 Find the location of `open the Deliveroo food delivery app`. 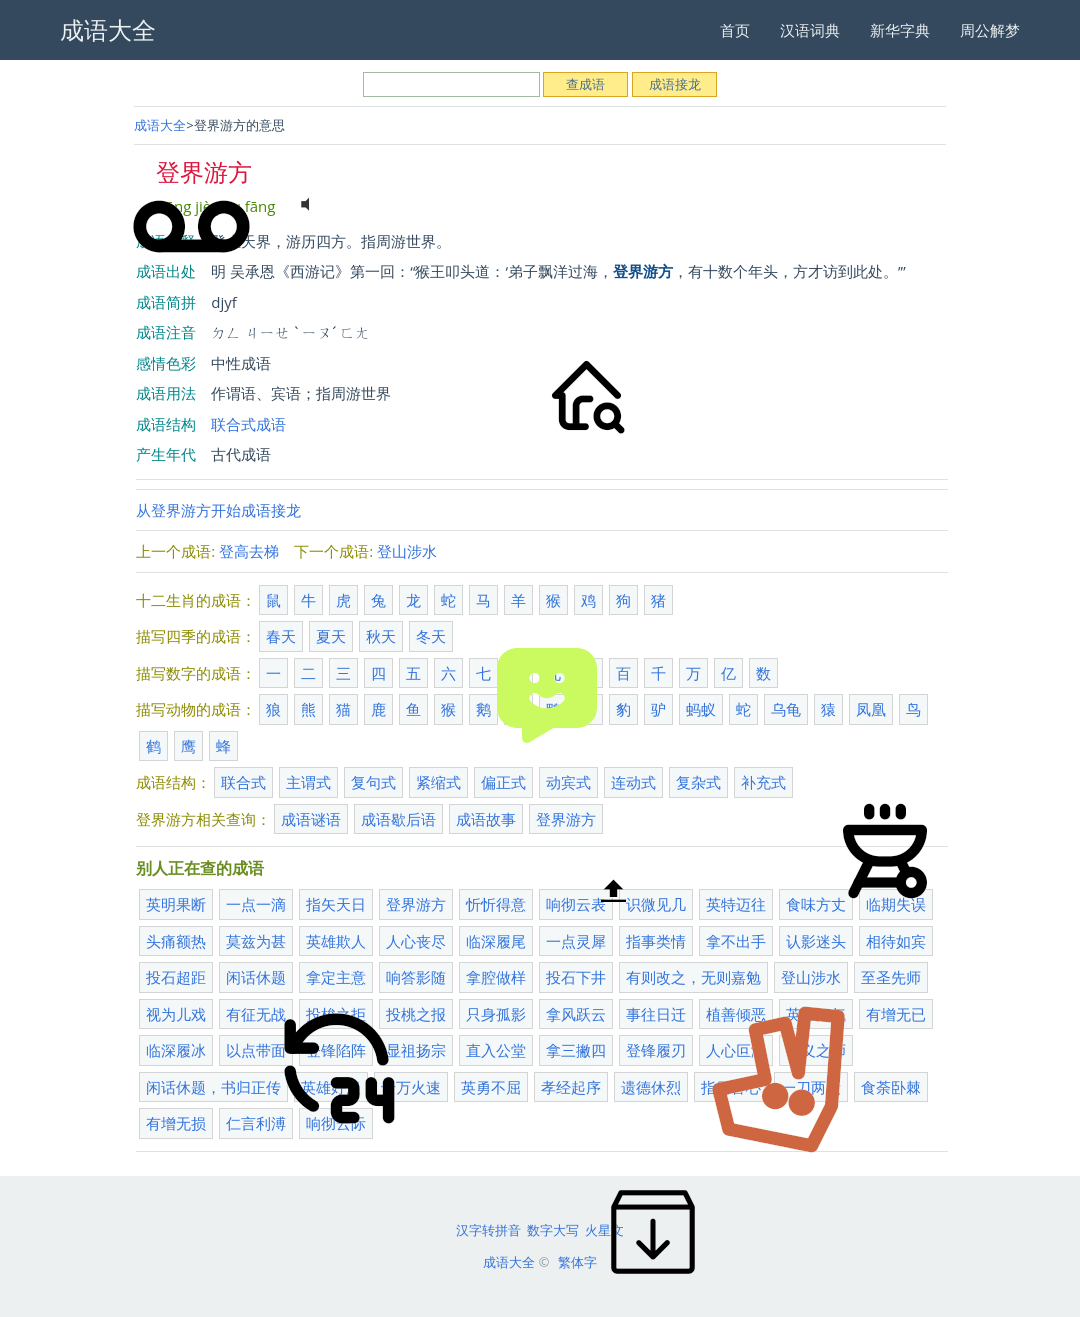

open the Deliveroo food delivery app is located at coordinates (778, 1079).